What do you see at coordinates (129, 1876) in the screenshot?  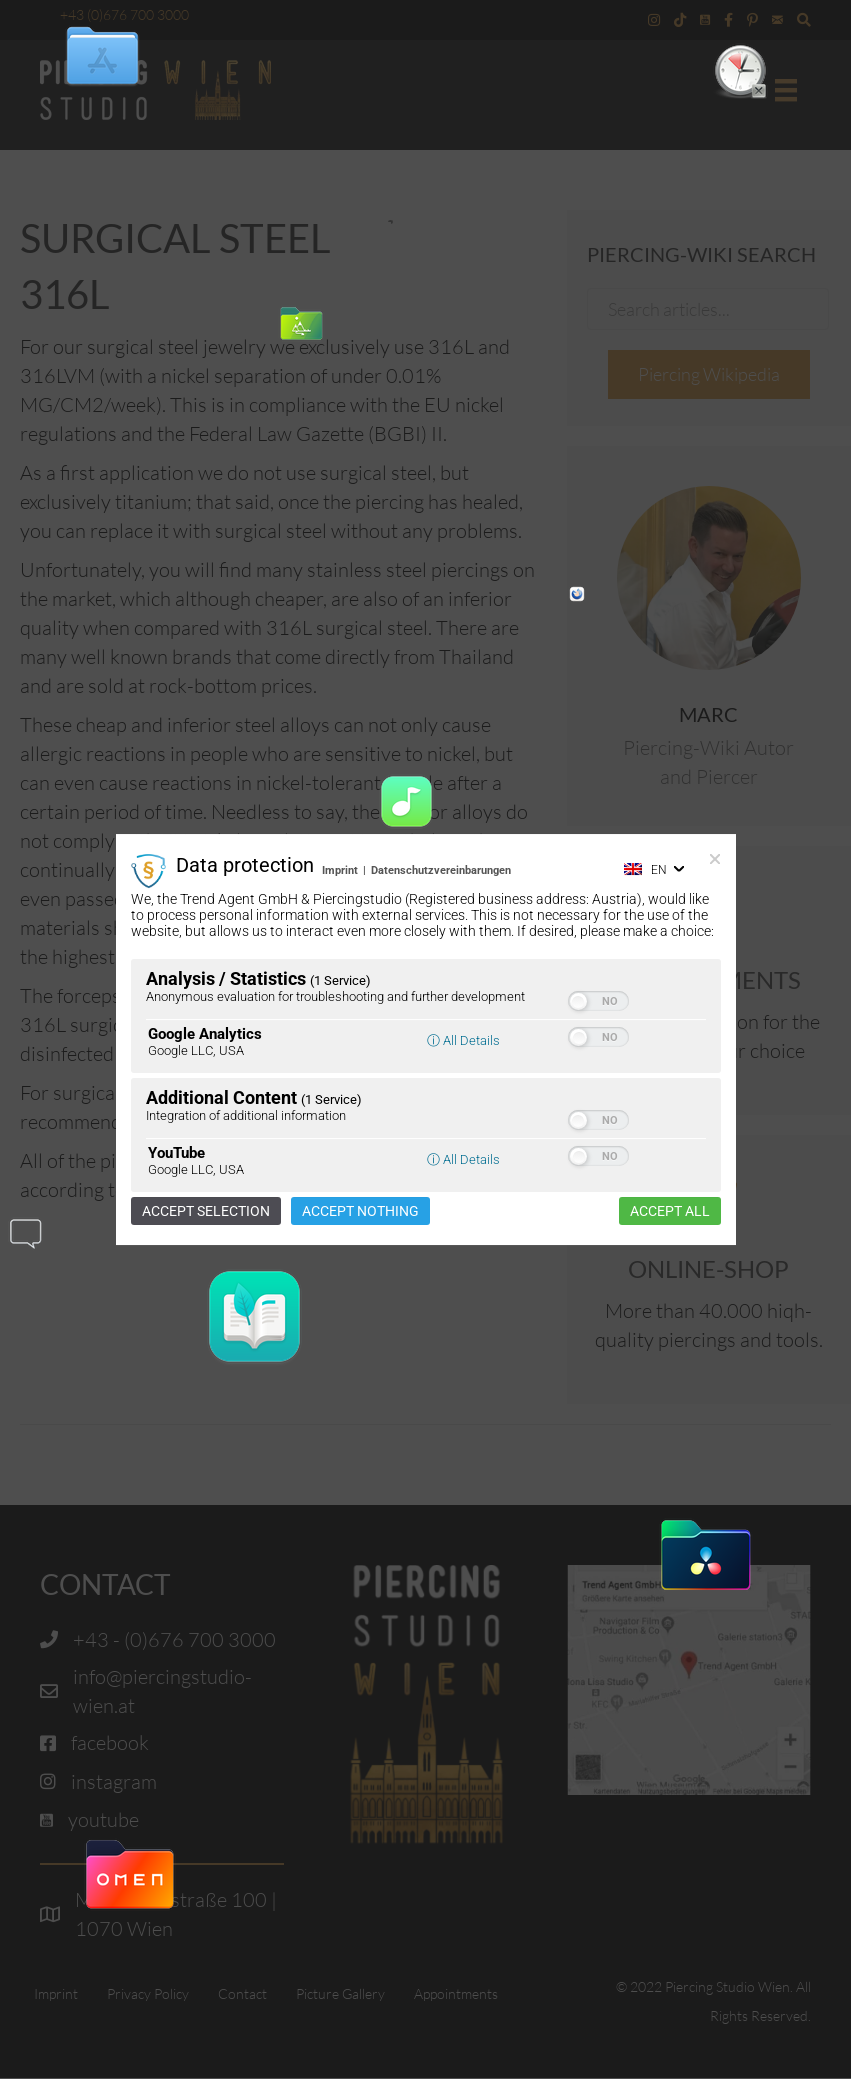 I see `folder for HP Omen gaming software or files` at bounding box center [129, 1876].